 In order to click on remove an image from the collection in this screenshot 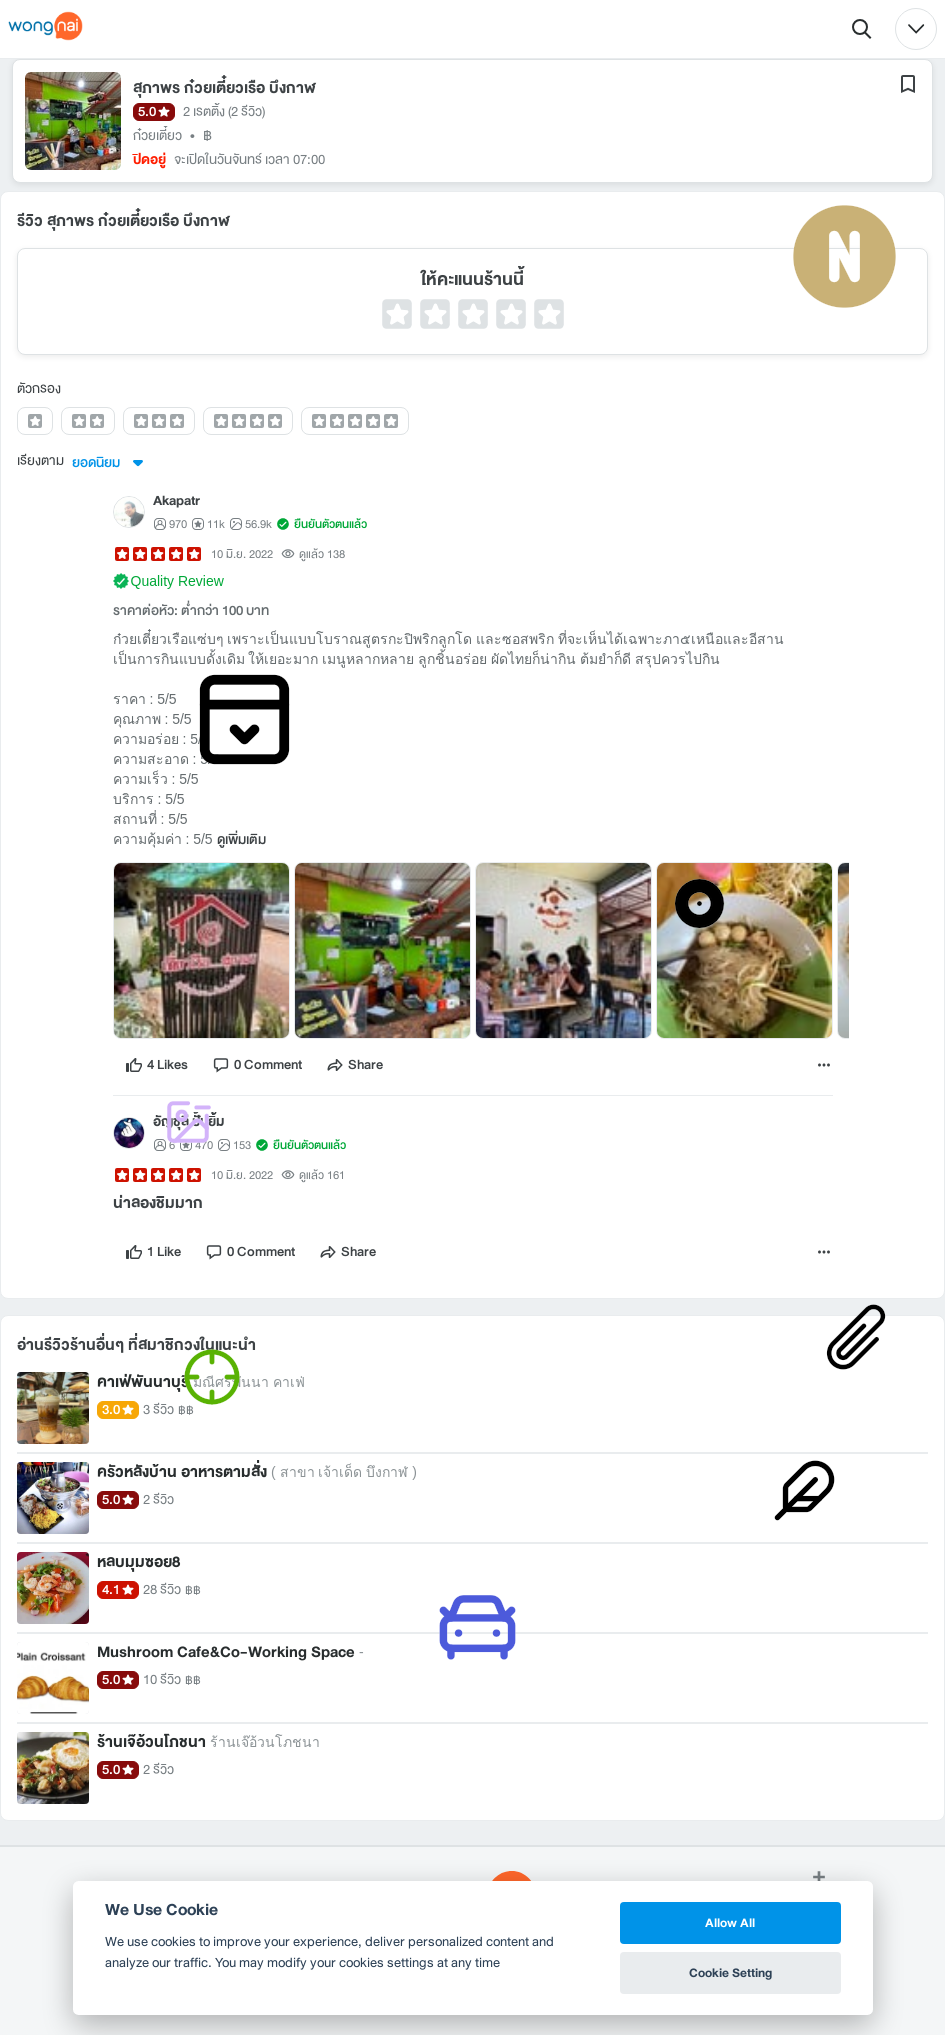, I will do `click(188, 1122)`.